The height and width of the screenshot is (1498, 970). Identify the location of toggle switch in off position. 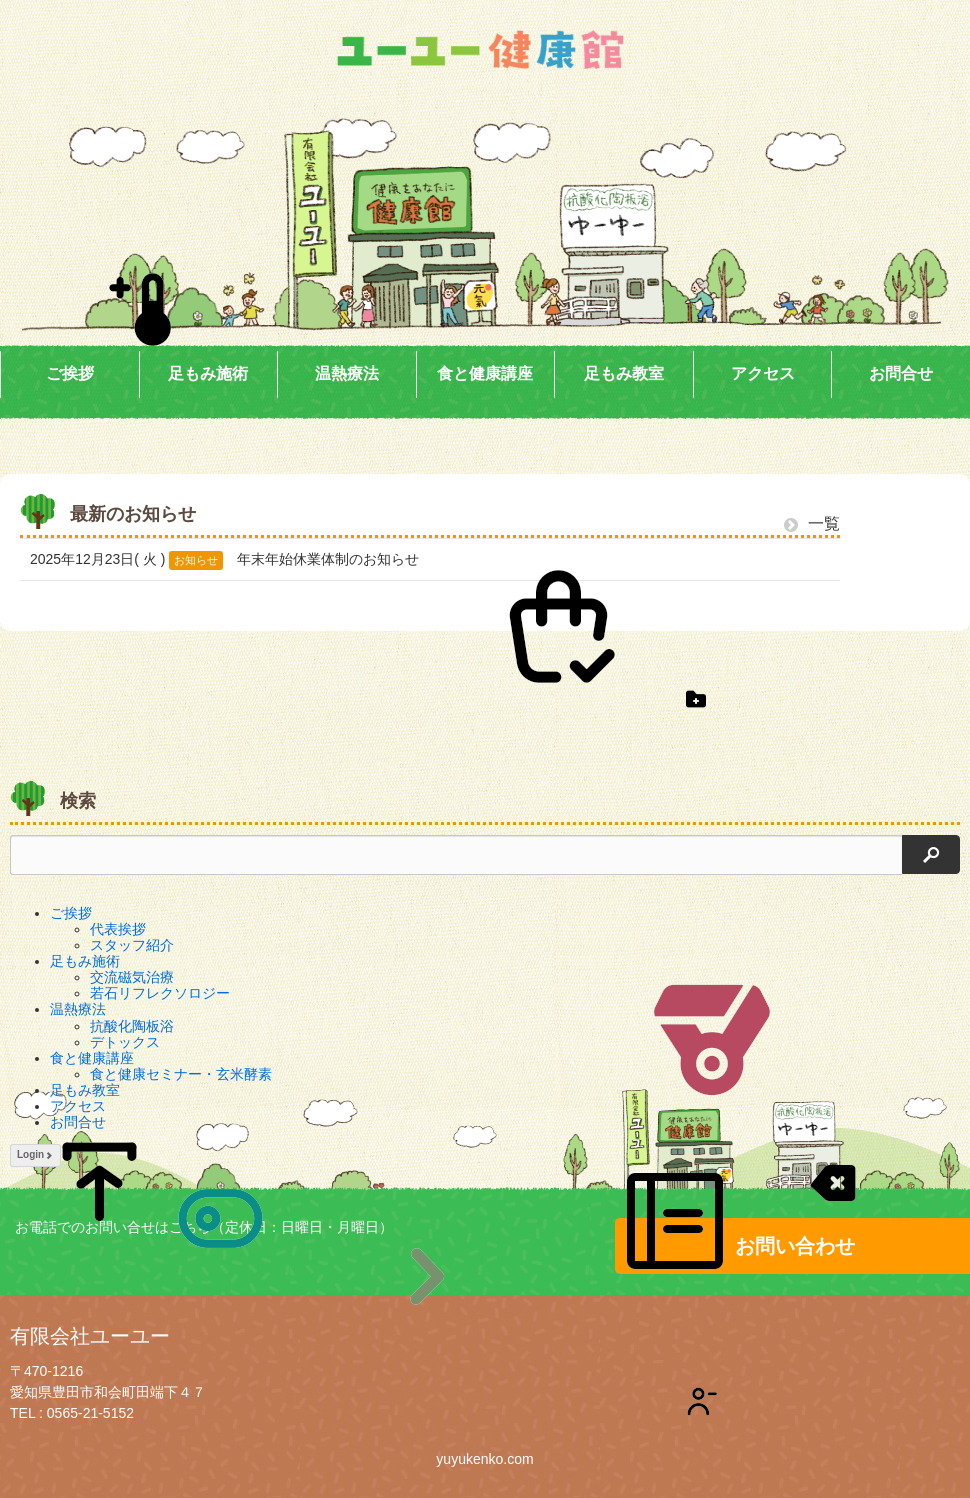
(220, 1218).